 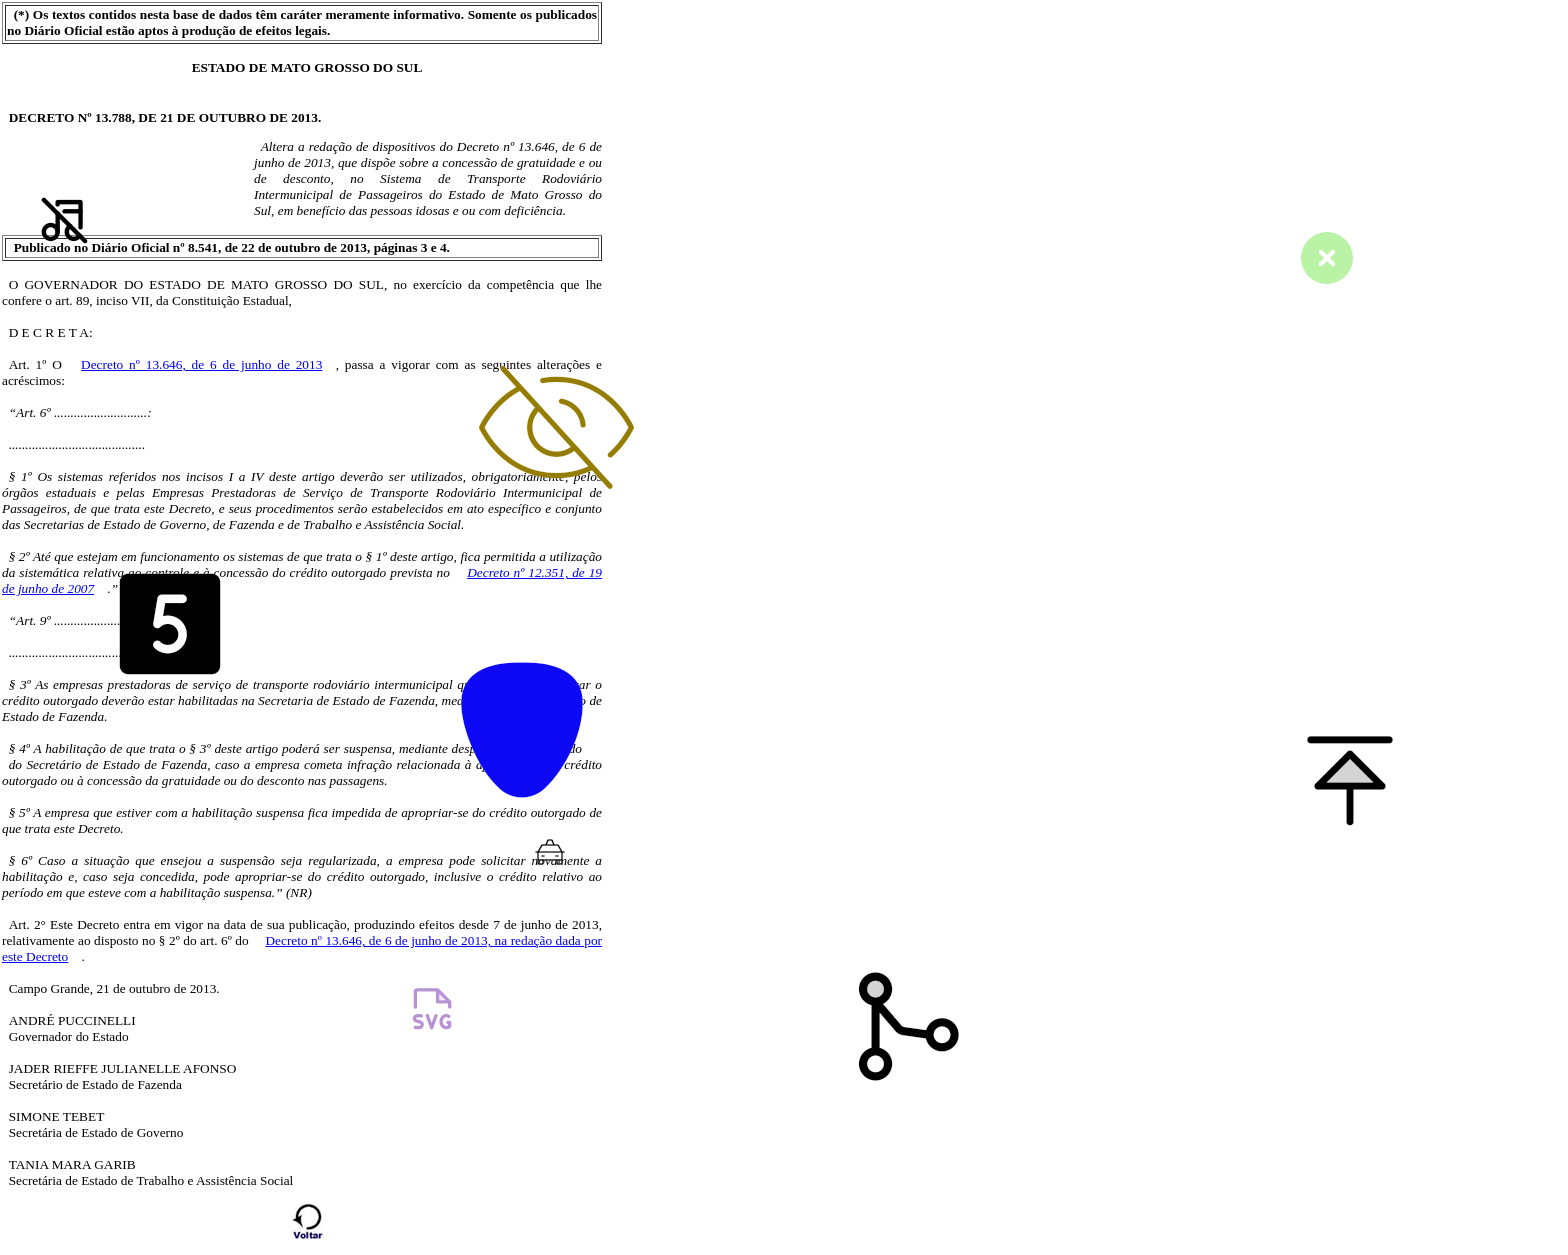 What do you see at coordinates (432, 1010) in the screenshot?
I see `open or view an SVG file` at bounding box center [432, 1010].